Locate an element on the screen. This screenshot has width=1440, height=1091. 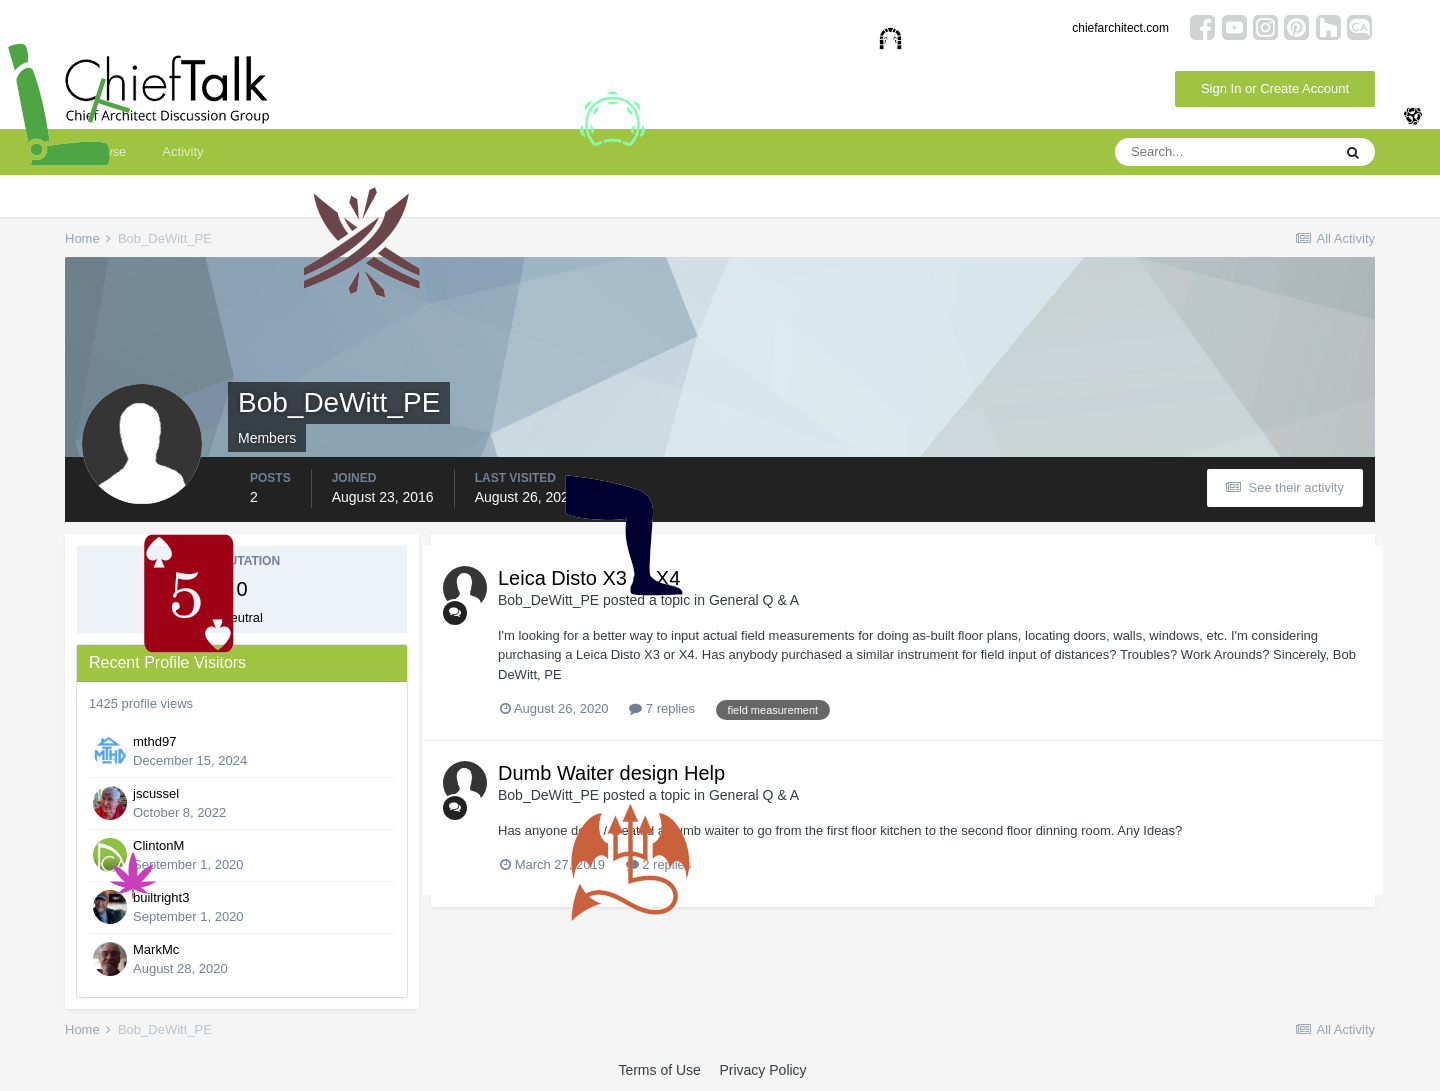
adjust vehicle seat position is located at coordinates (68, 105).